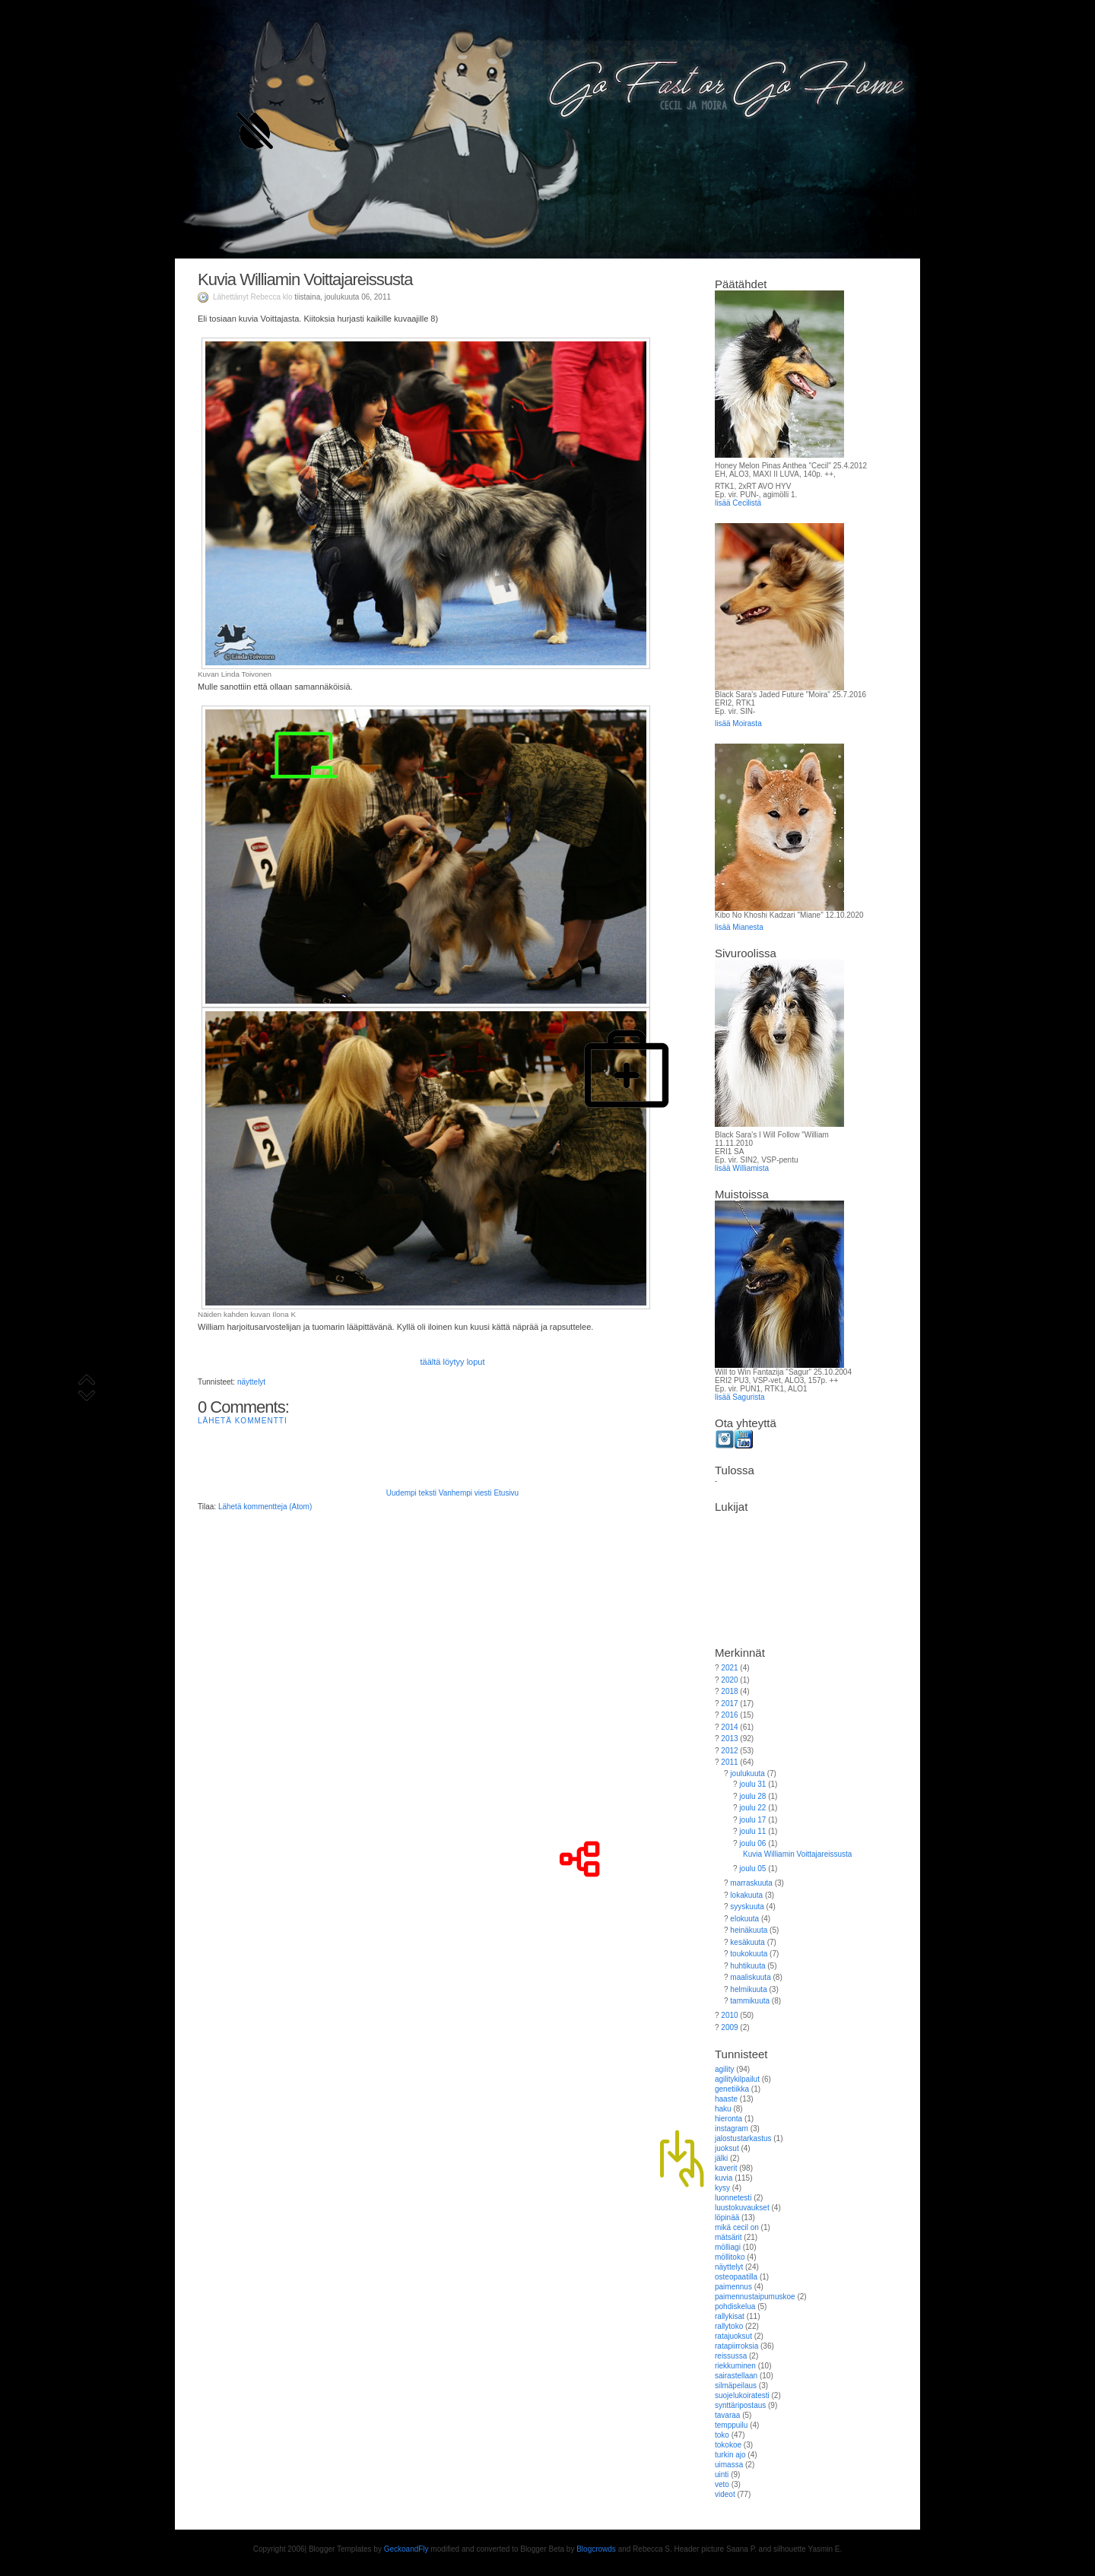 The image size is (1095, 2576). I want to click on disable water or liquid-related features, so click(255, 131).